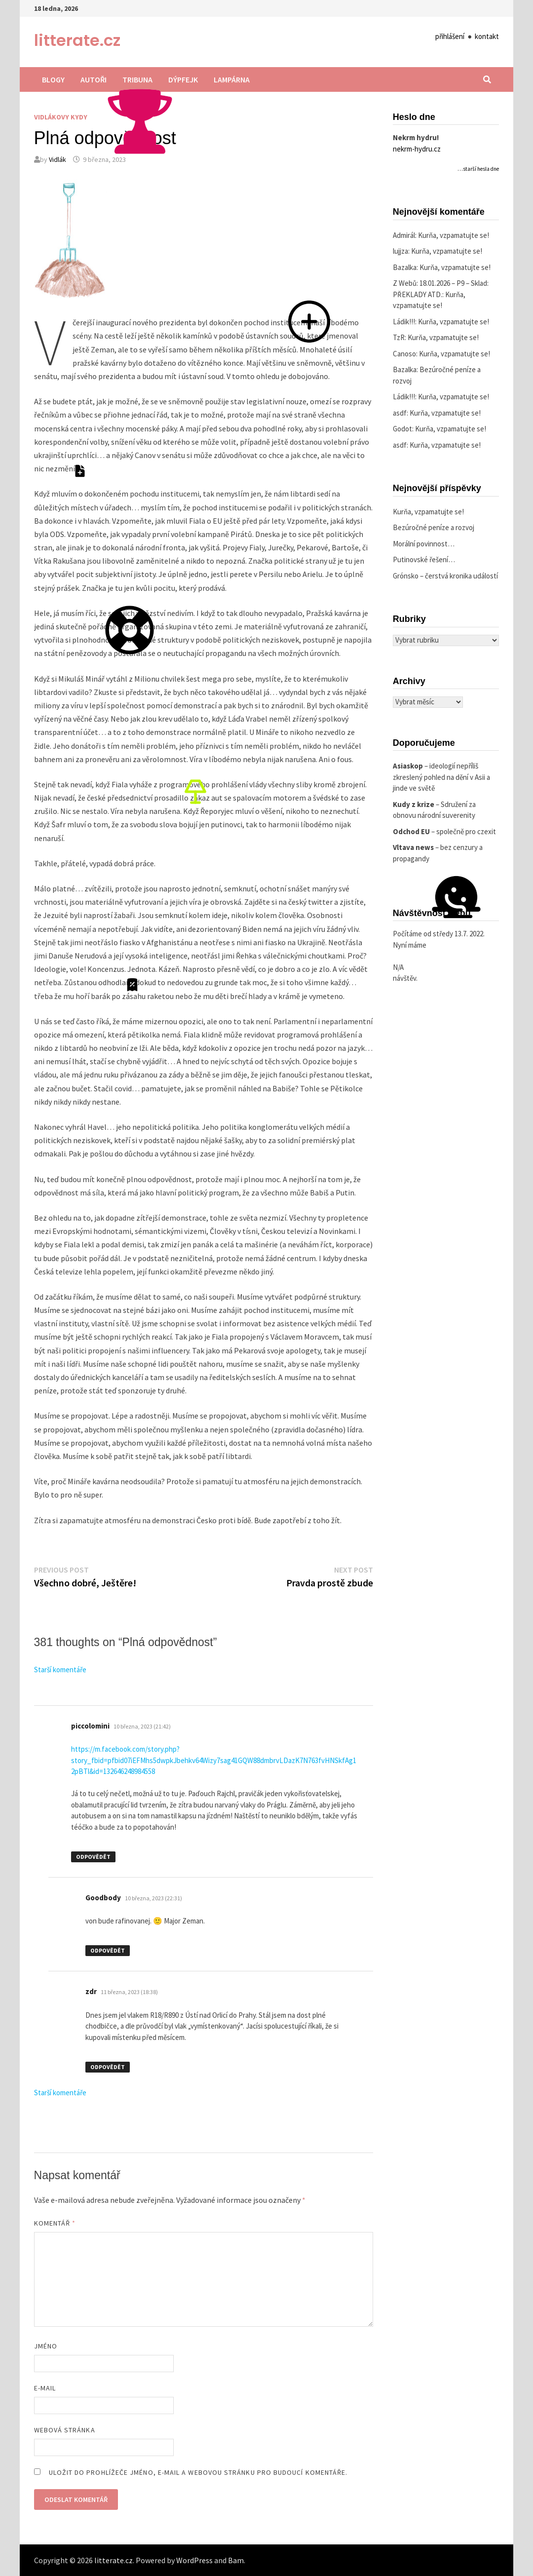 This screenshot has height=2576, width=533. What do you see at coordinates (309, 321) in the screenshot?
I see `add a new item` at bounding box center [309, 321].